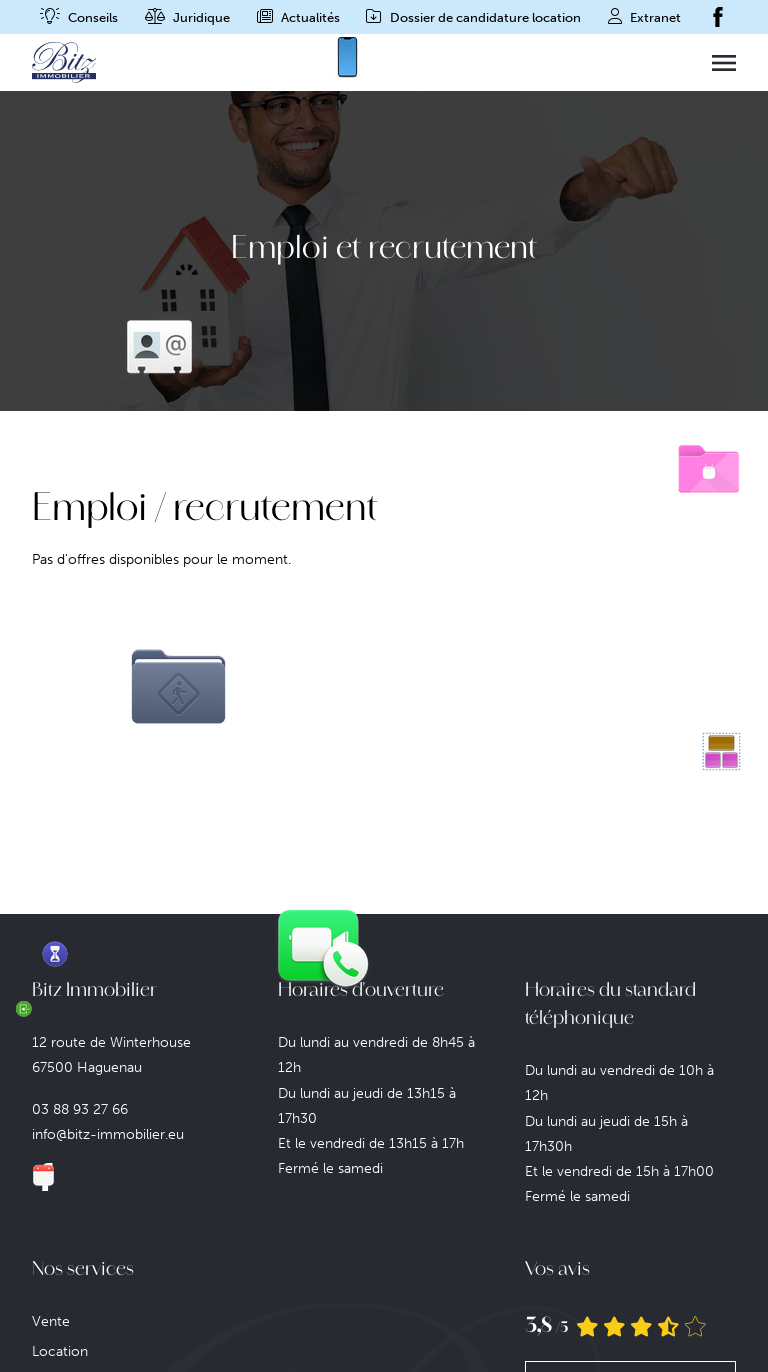 The height and width of the screenshot is (1372, 768). Describe the element at coordinates (24, 1009) in the screenshot. I see `log out of your account` at that location.